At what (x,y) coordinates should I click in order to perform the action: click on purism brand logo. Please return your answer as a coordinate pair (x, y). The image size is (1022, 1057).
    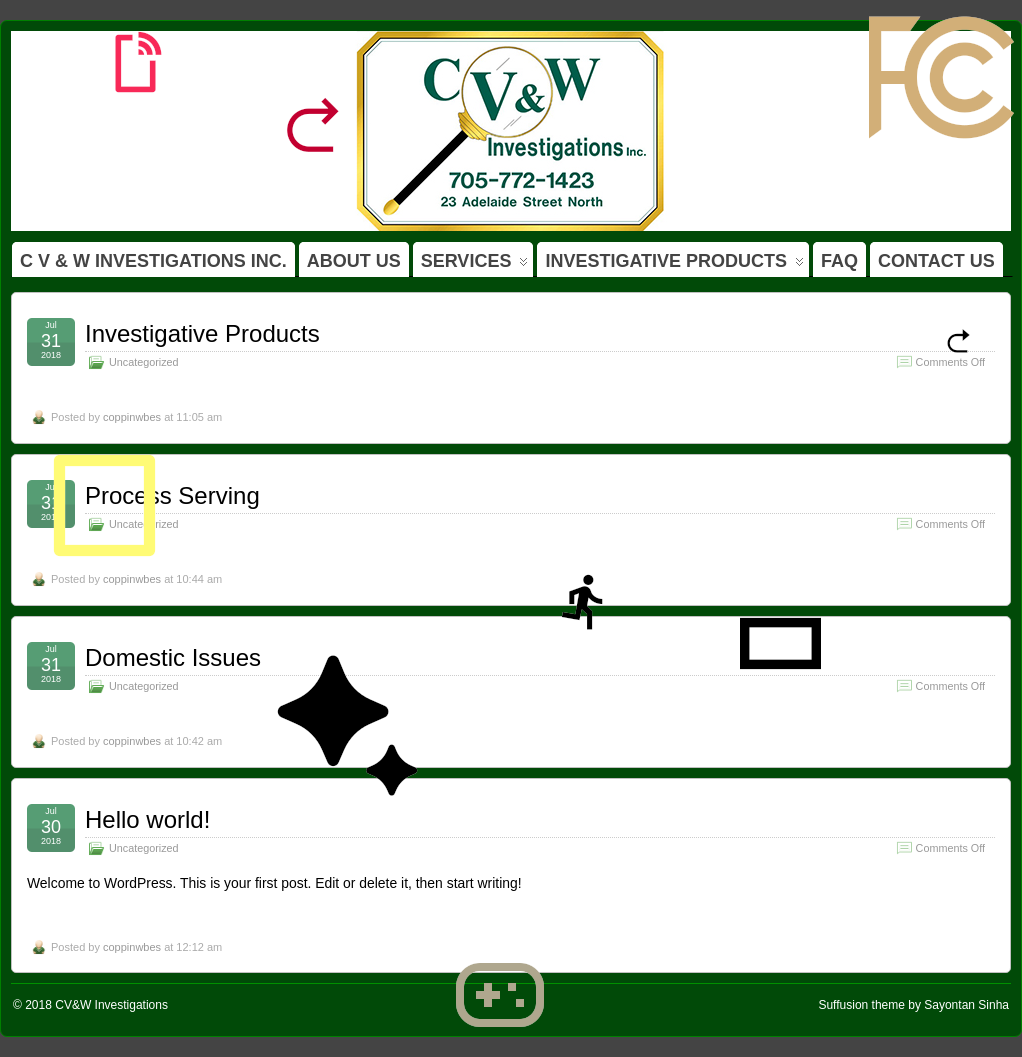
    Looking at the image, I should click on (780, 643).